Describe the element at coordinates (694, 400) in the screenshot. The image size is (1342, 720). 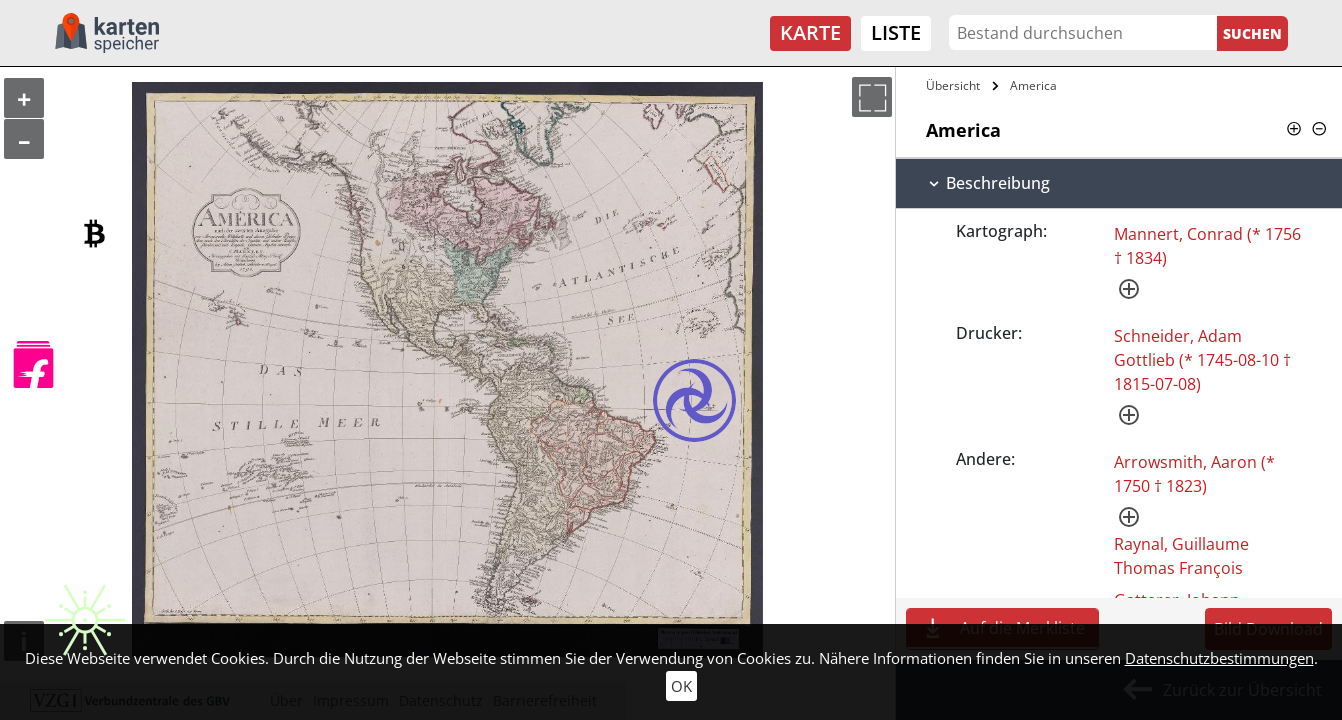
I see `open the Katana application` at that location.